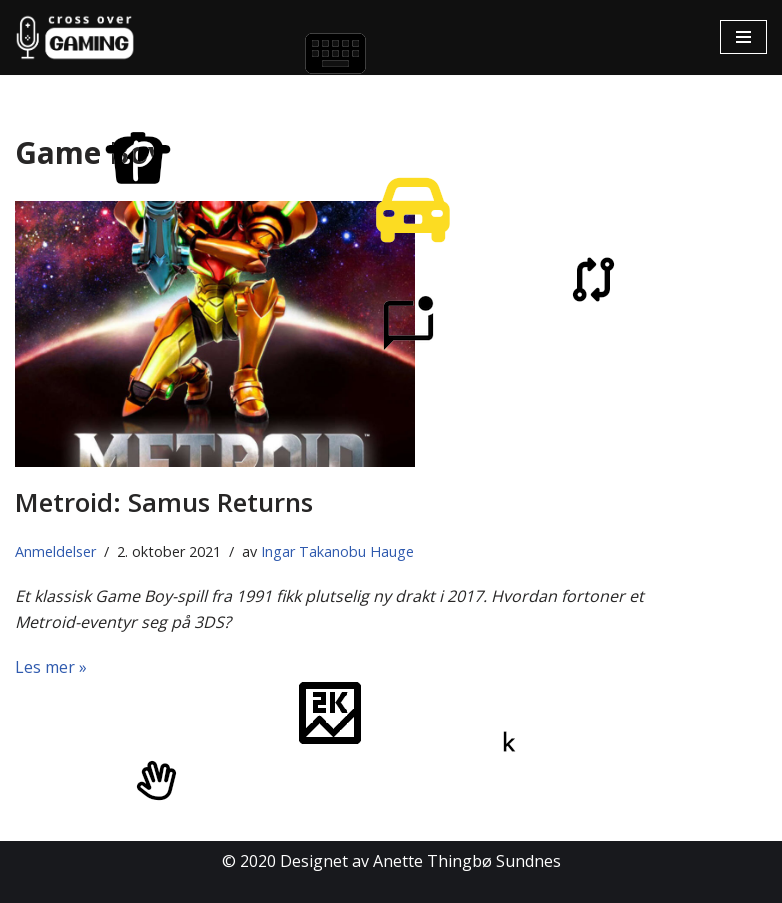 The height and width of the screenshot is (903, 782). Describe the element at coordinates (335, 53) in the screenshot. I see `open the on-screen keyboard` at that location.